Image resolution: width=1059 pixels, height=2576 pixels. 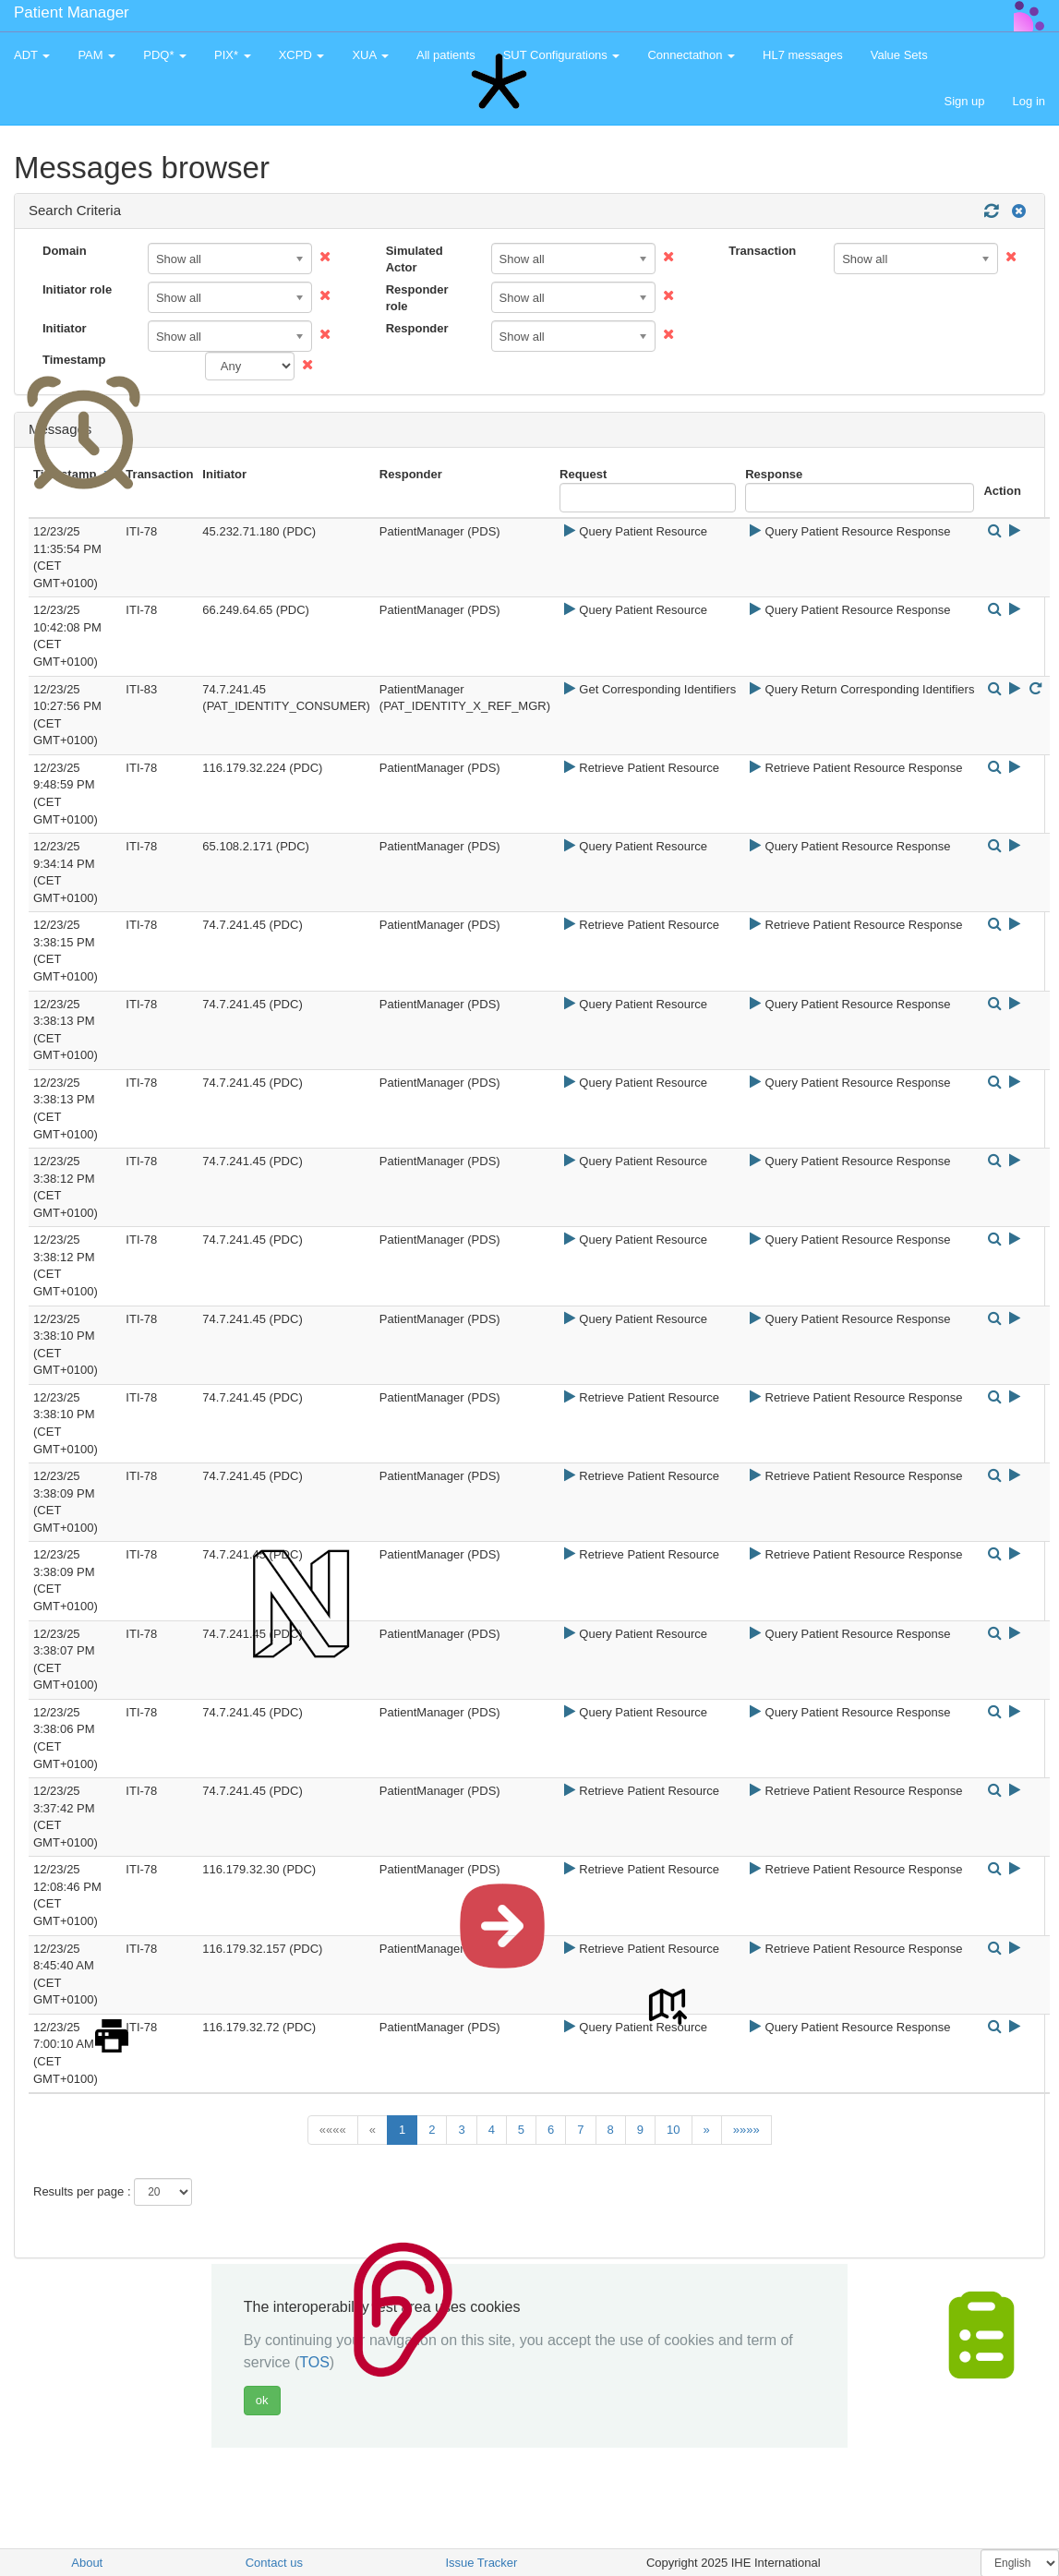 I want to click on neos brand logo, so click(x=301, y=1604).